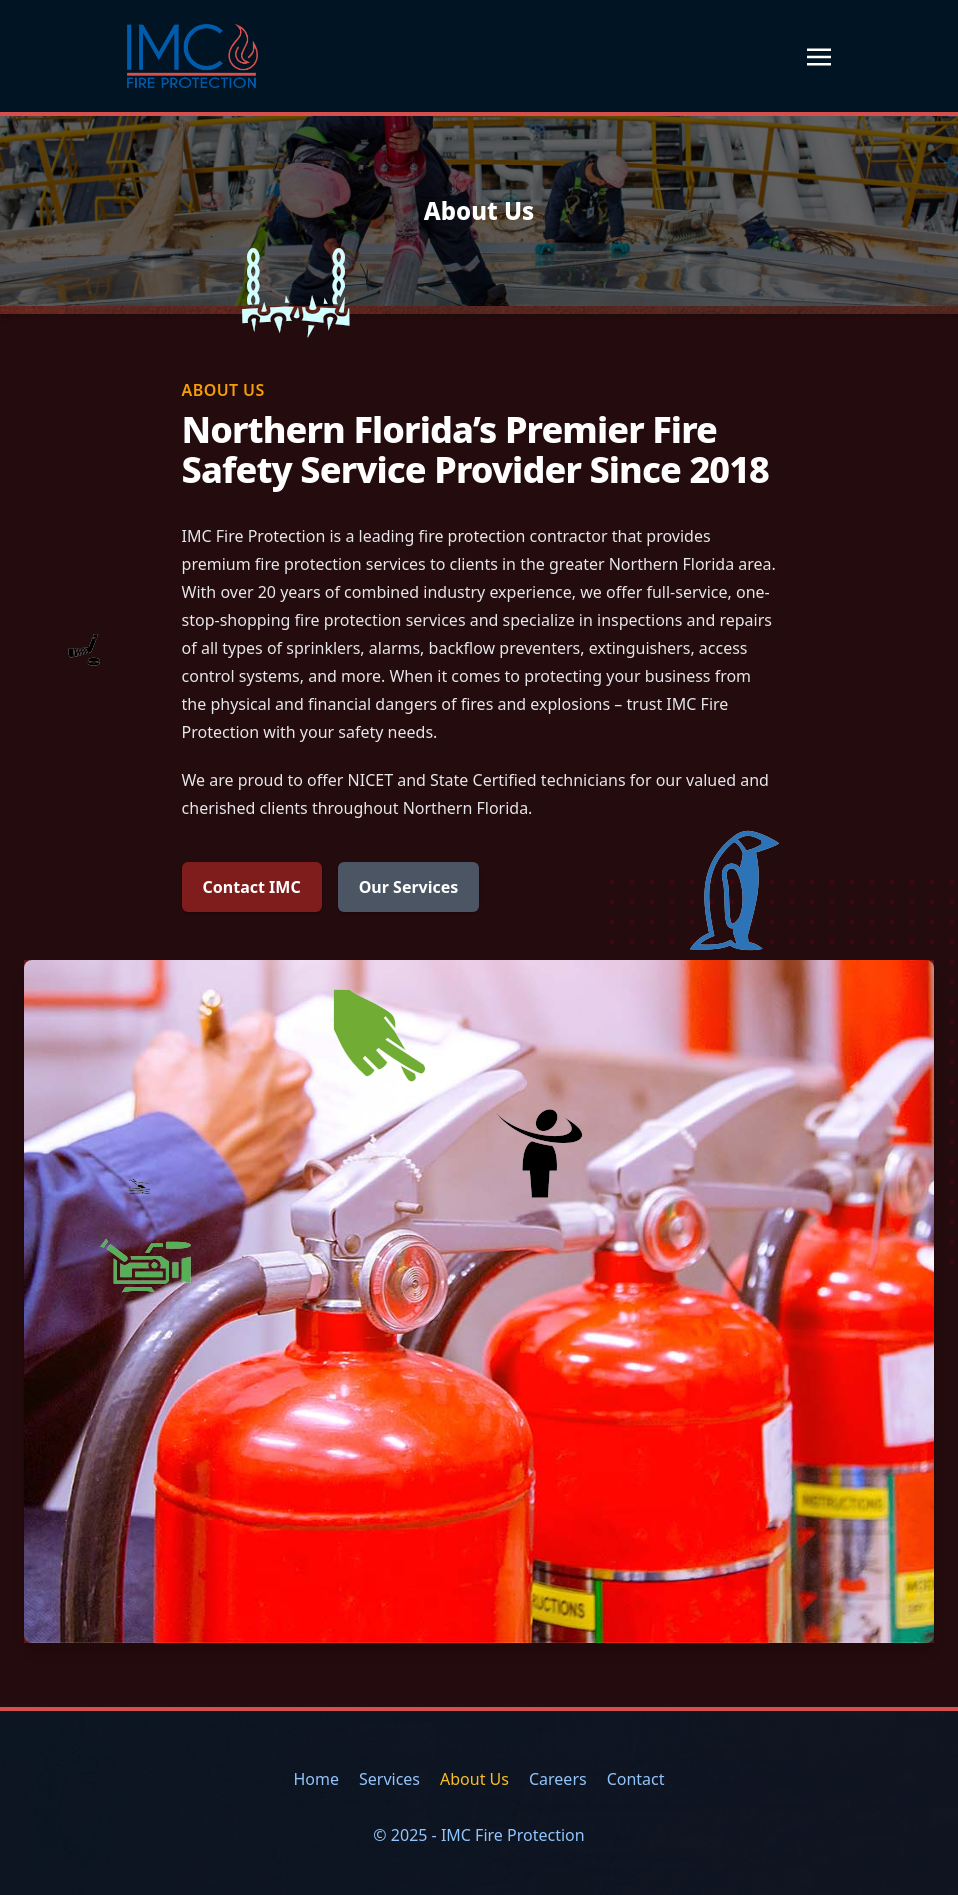 The height and width of the screenshot is (1895, 958). I want to click on access hockey game or sports content, so click(84, 650).